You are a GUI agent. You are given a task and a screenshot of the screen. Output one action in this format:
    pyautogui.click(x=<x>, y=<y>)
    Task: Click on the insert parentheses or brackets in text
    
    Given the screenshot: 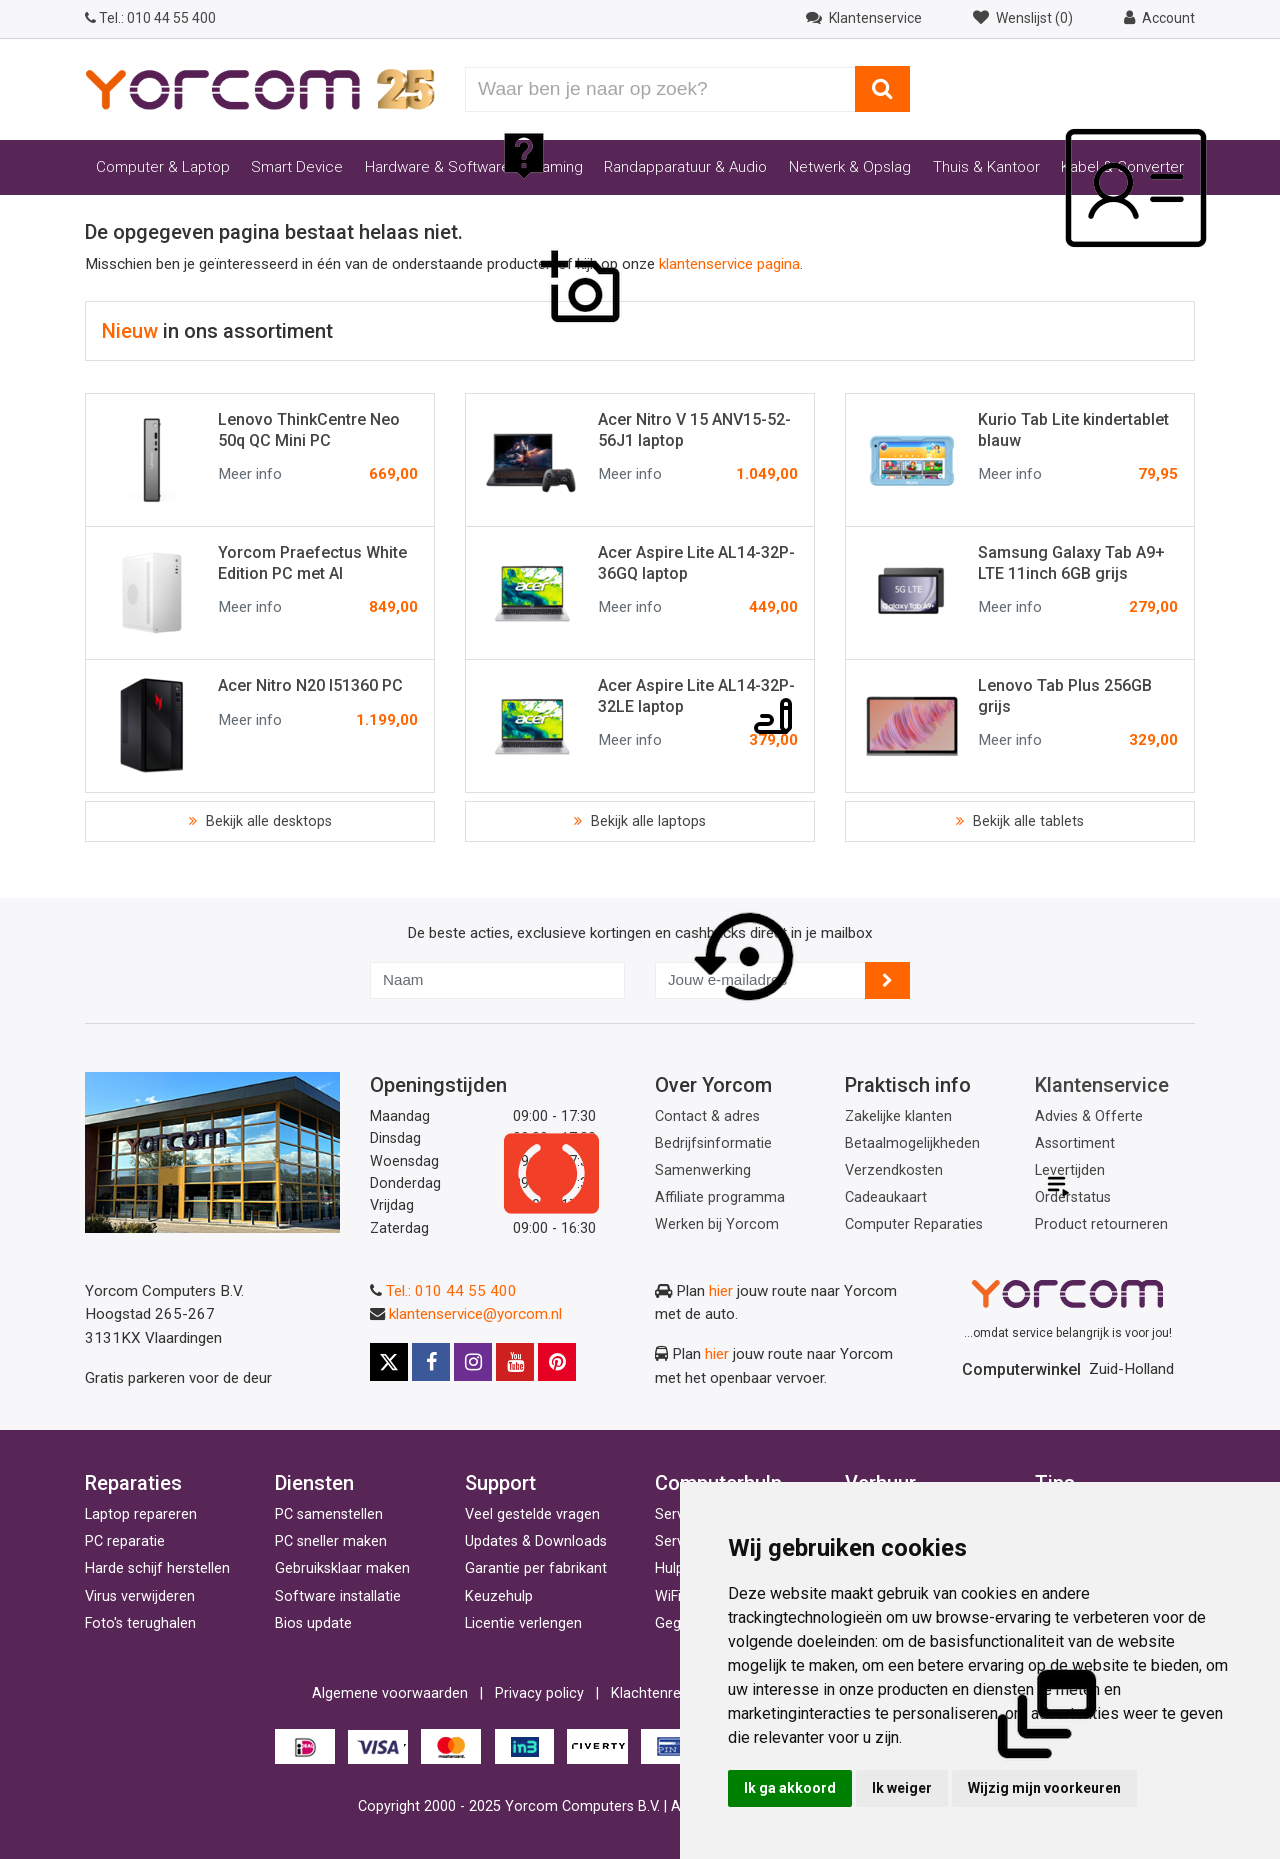 What is the action you would take?
    pyautogui.click(x=551, y=1173)
    